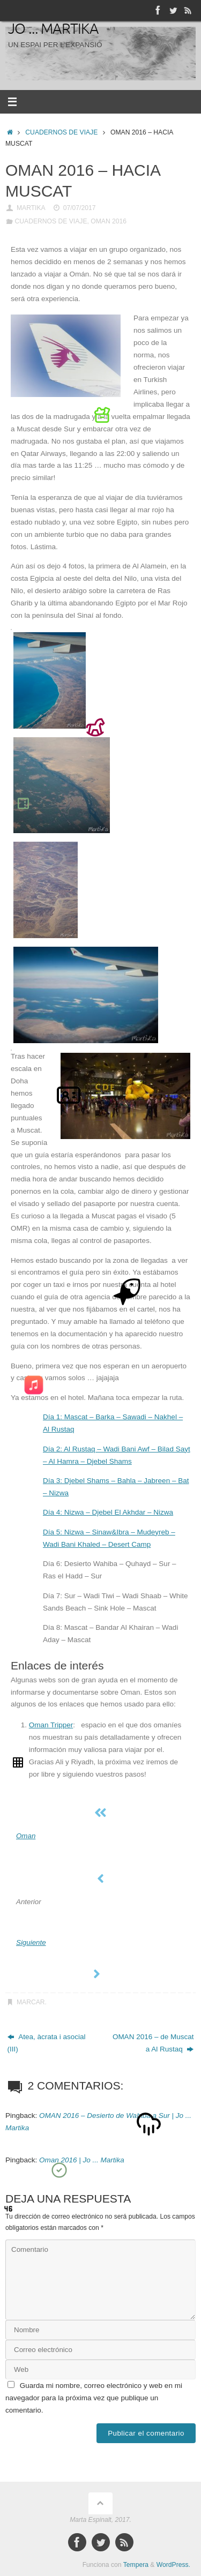 This screenshot has width=201, height=2576. Describe the element at coordinates (34, 1385) in the screenshot. I see `open music or audio player app` at that location.